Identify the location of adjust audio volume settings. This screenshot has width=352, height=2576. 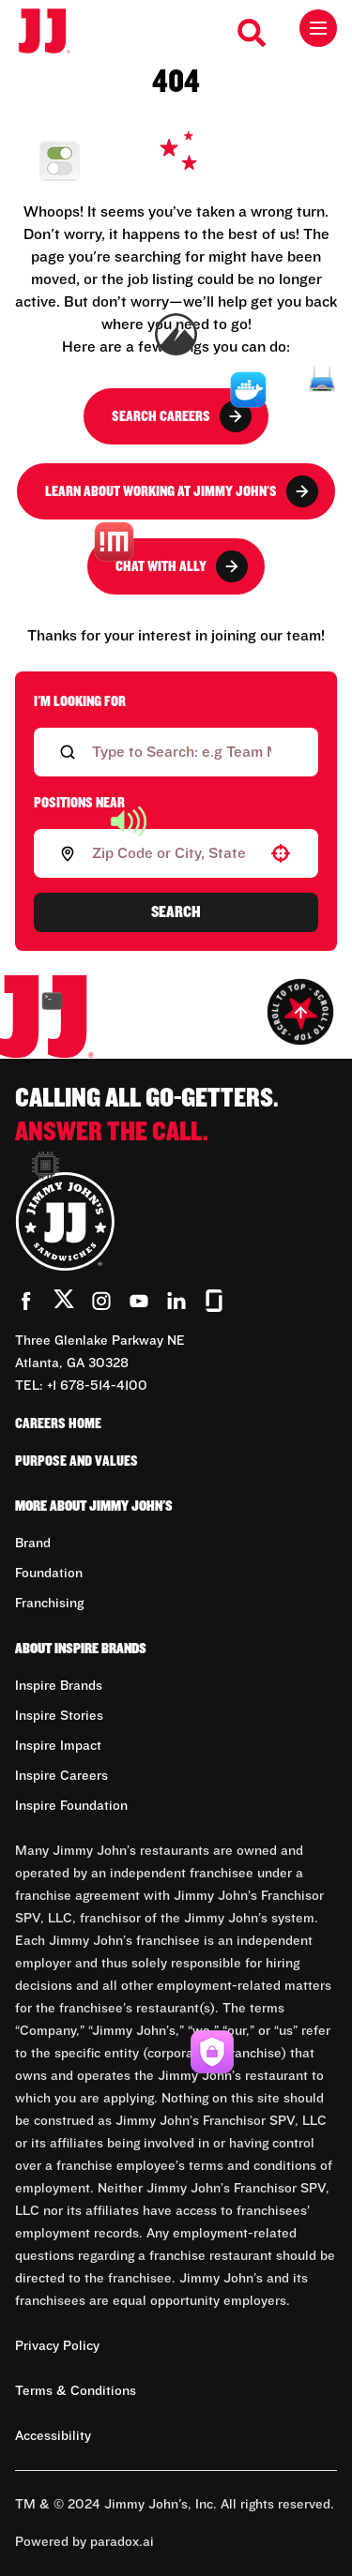
(129, 821).